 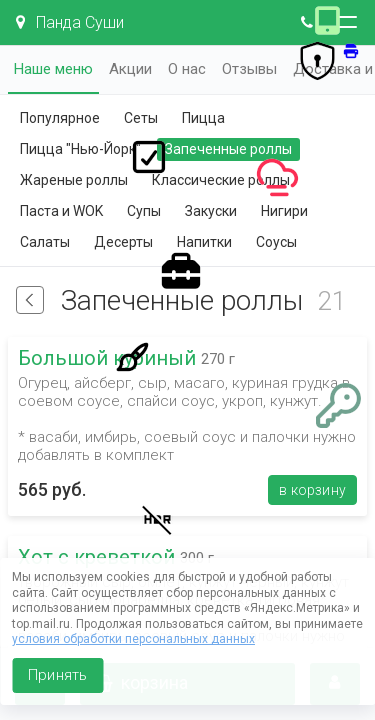 What do you see at coordinates (277, 177) in the screenshot?
I see `indicates foggy weather conditions` at bounding box center [277, 177].